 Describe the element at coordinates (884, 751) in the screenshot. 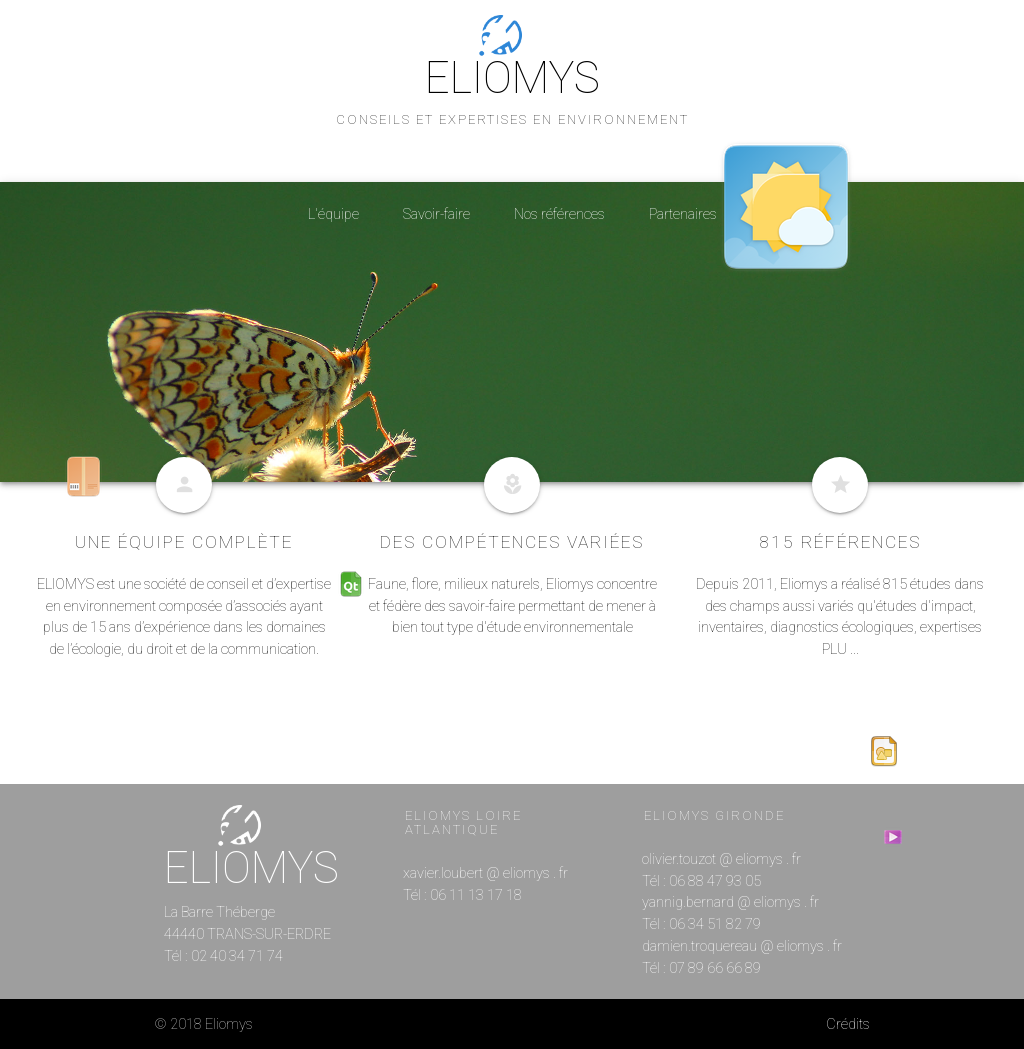

I see `open a vector graphics document` at that location.